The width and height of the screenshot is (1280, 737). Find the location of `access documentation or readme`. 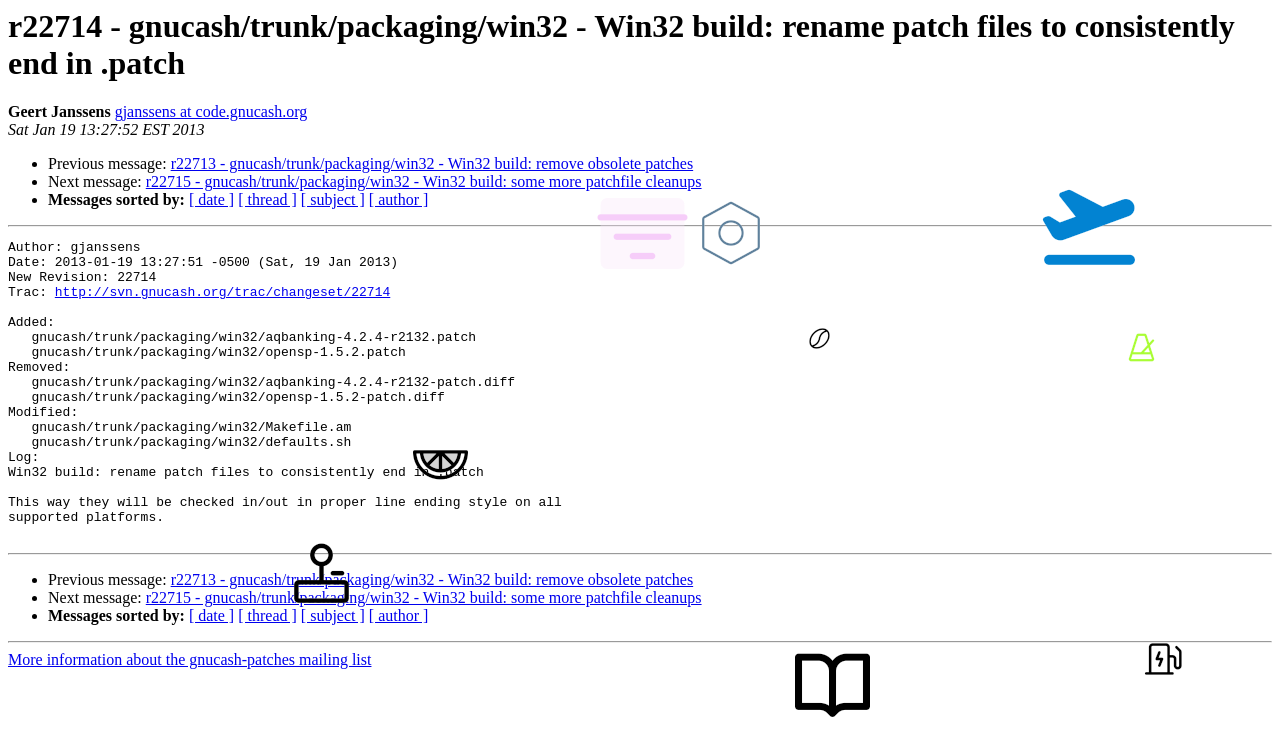

access documentation or readme is located at coordinates (832, 686).